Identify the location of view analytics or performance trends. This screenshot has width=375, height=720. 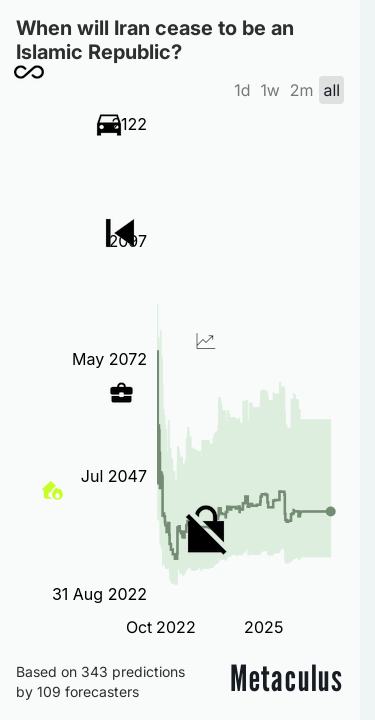
(206, 341).